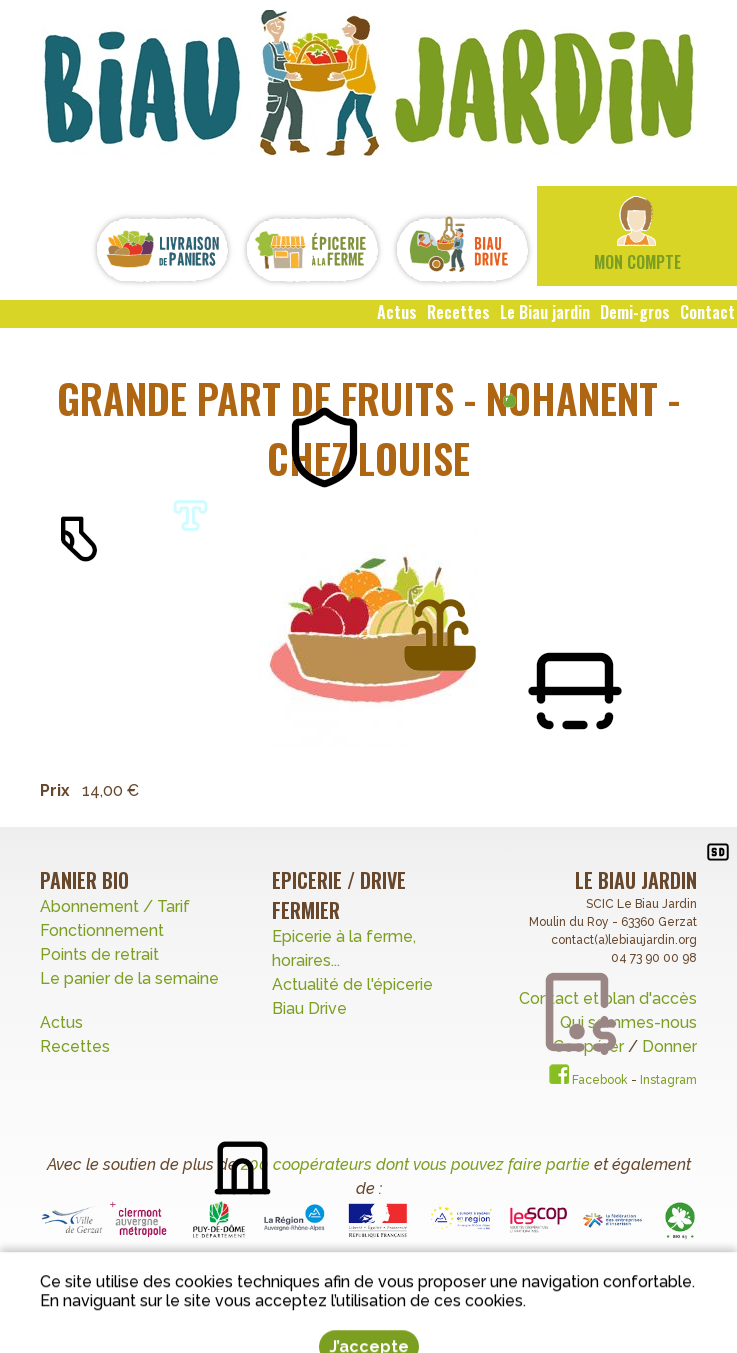  I want to click on decrease temperature setting, so click(451, 228).